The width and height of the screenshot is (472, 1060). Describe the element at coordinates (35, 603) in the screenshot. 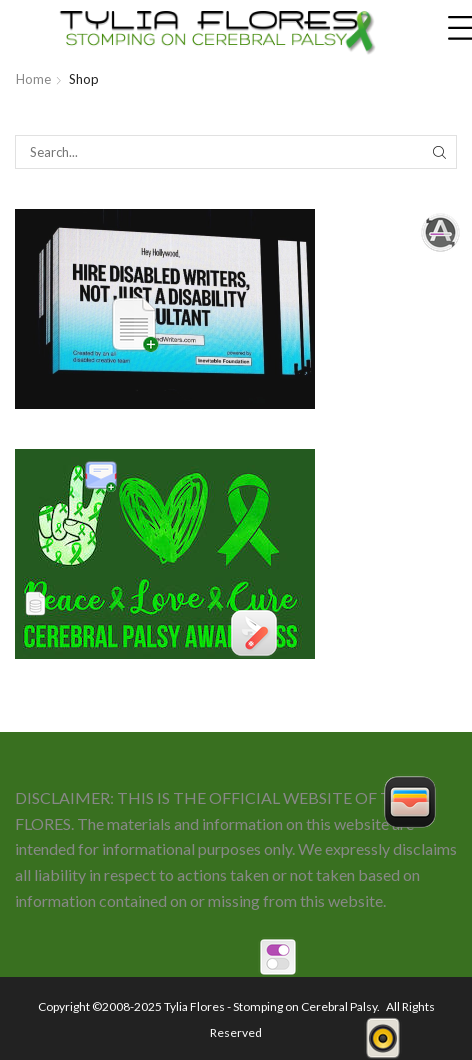

I see `open a SQL database file` at that location.